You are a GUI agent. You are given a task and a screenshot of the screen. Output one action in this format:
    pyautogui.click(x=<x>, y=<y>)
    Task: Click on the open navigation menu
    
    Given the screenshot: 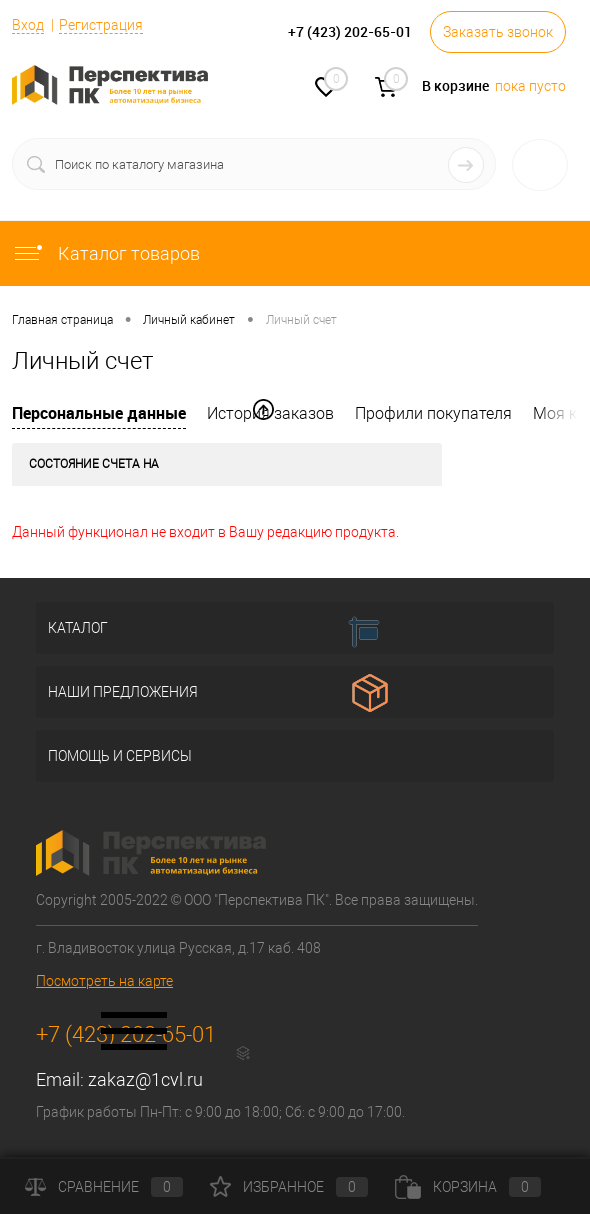 What is the action you would take?
    pyautogui.click(x=134, y=1031)
    